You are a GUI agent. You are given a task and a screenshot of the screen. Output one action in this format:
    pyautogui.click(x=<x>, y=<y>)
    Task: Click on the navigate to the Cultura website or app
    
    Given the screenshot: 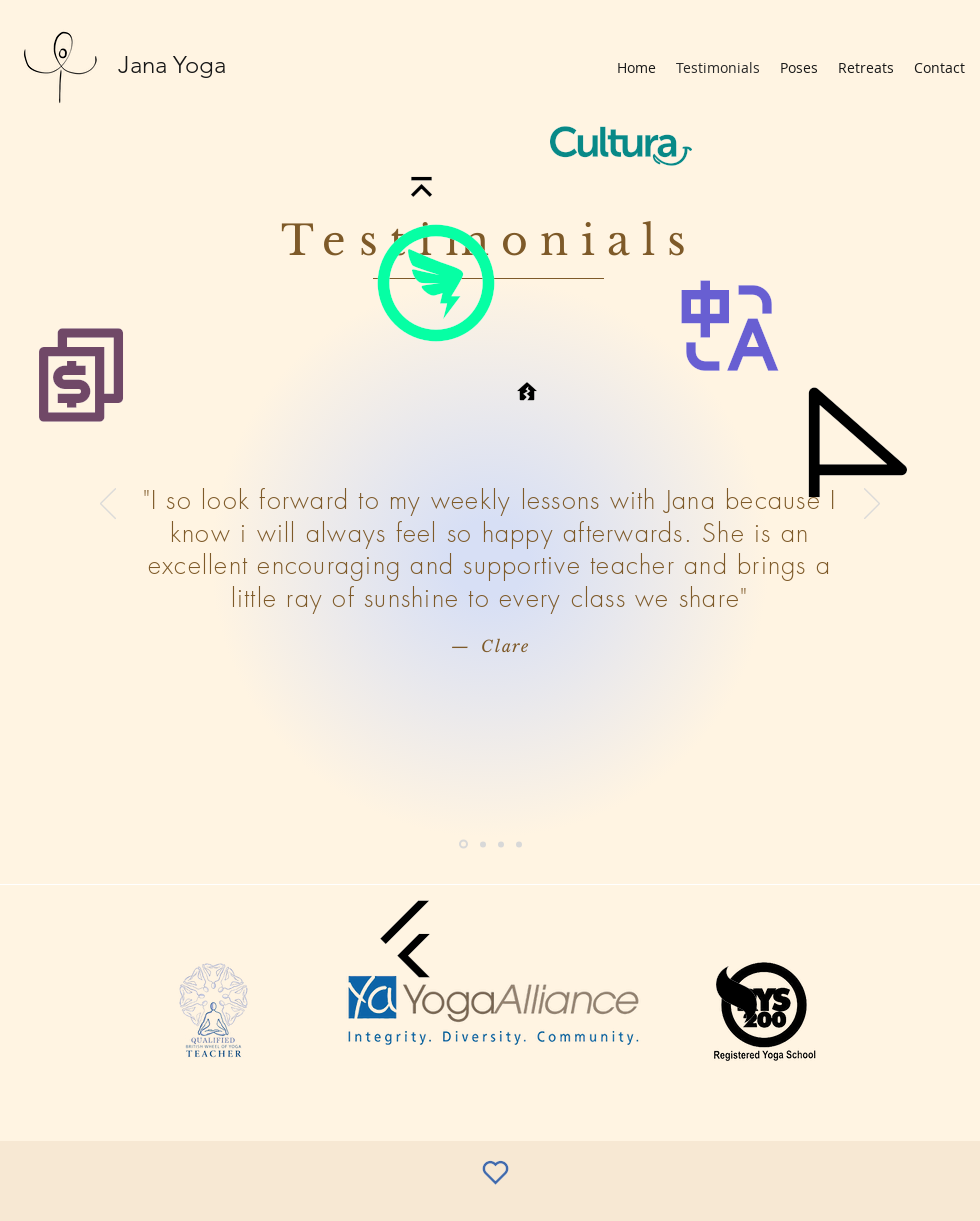 What is the action you would take?
    pyautogui.click(x=621, y=146)
    